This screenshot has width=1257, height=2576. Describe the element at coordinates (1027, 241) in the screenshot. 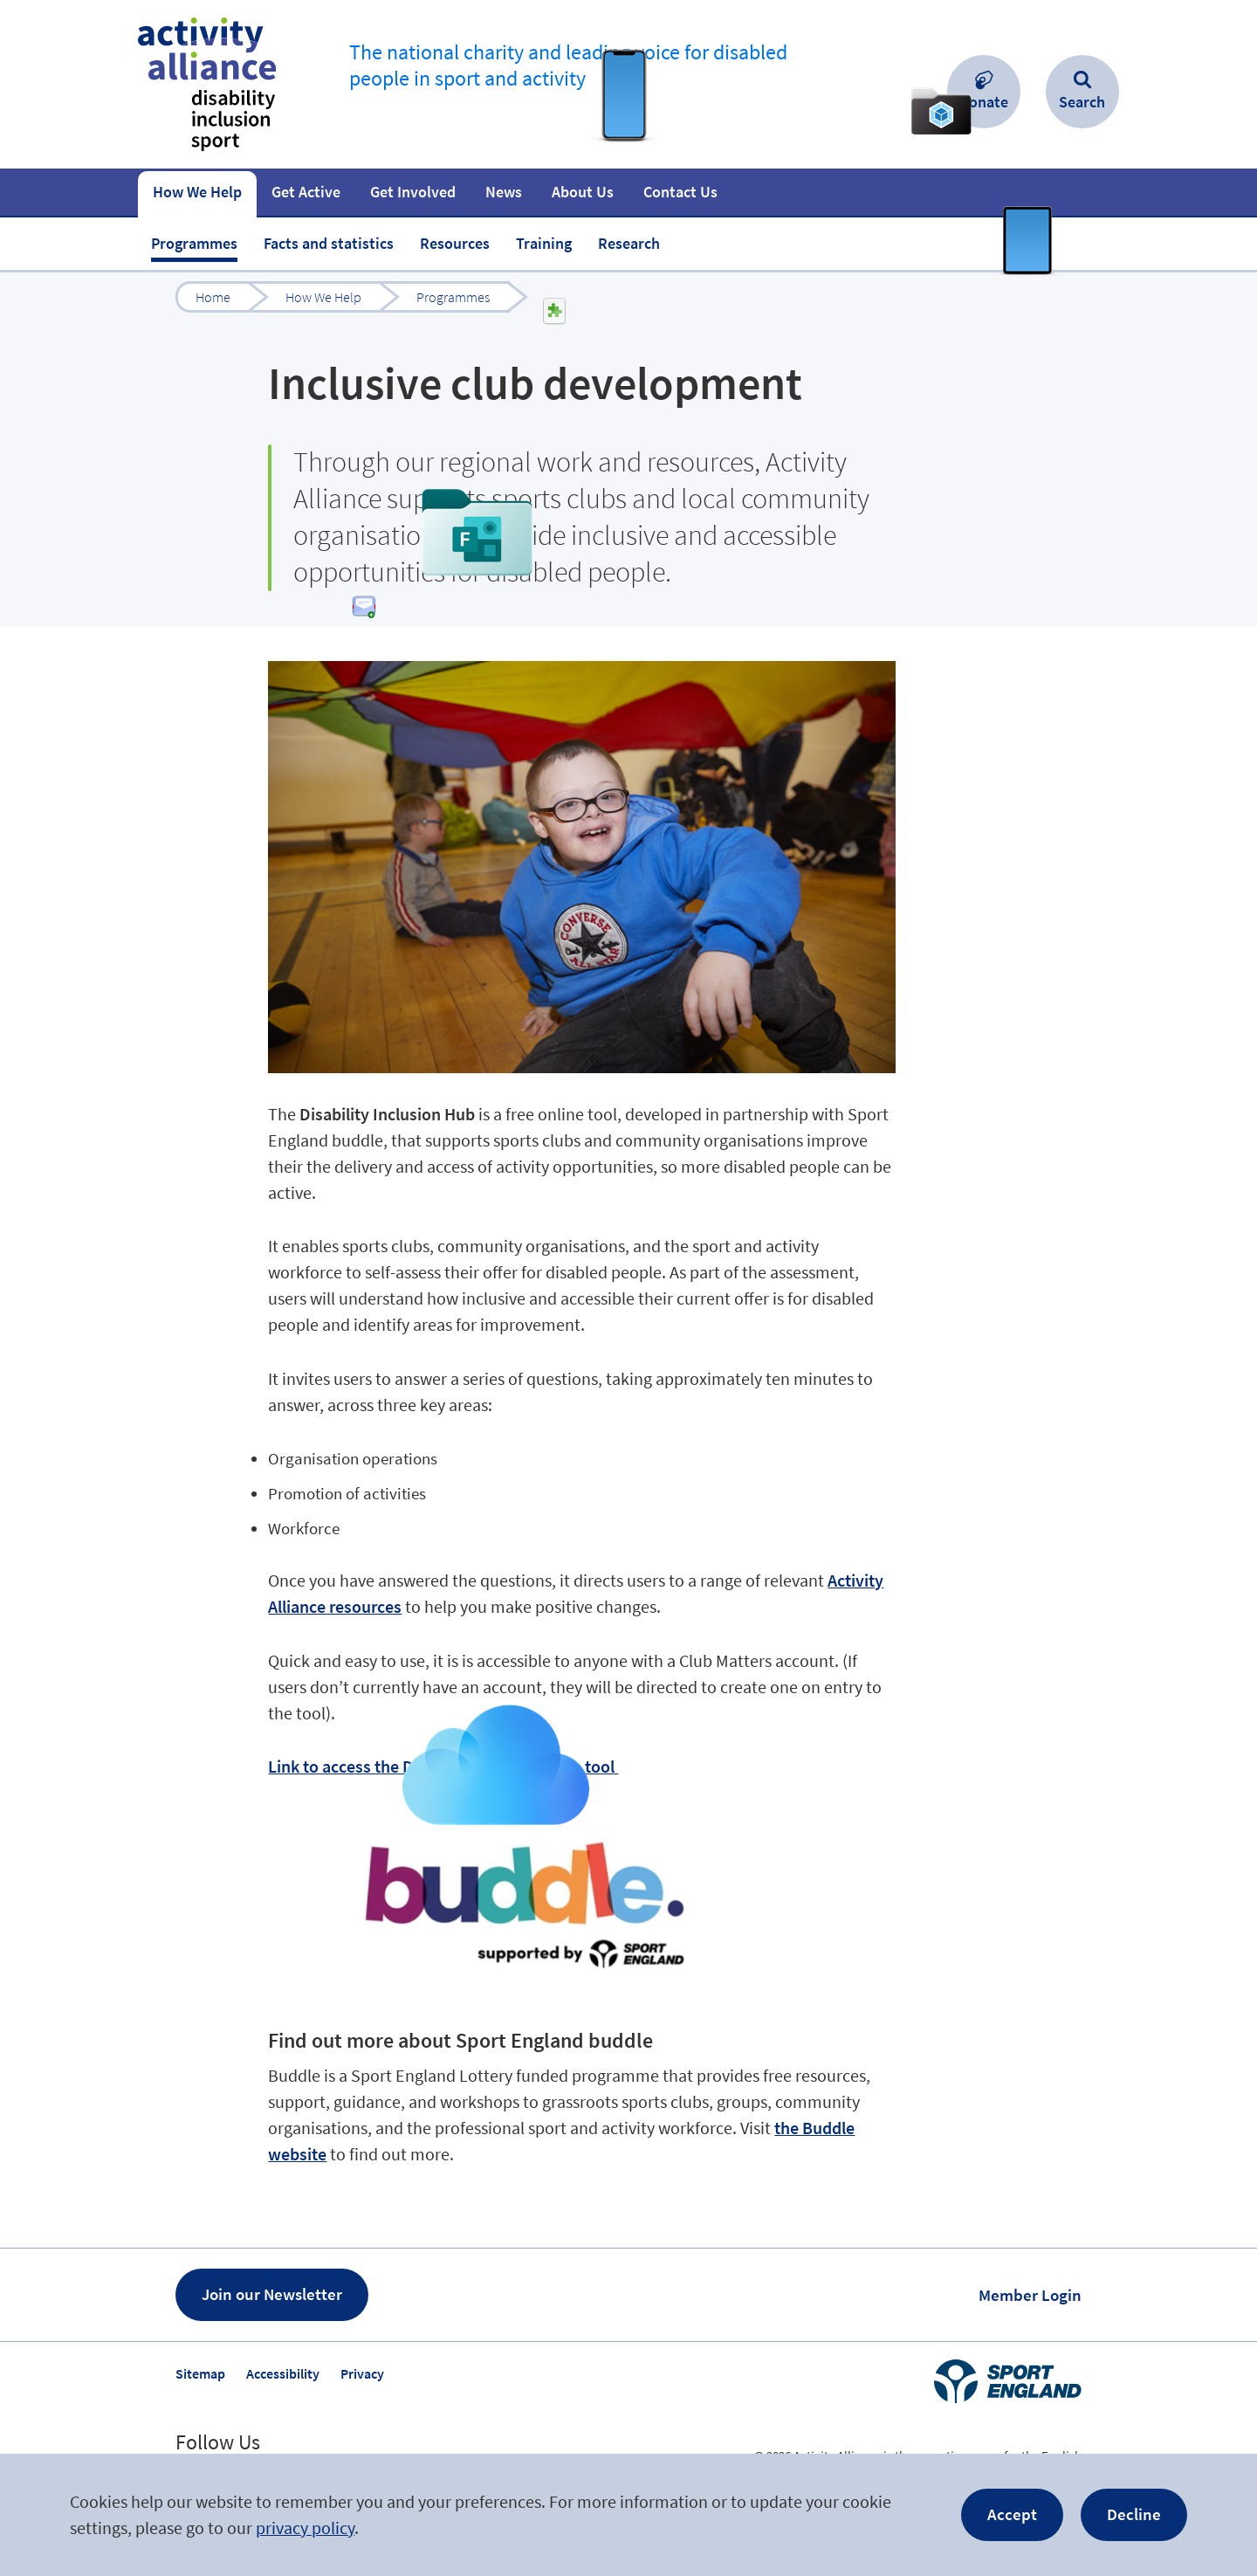

I see `iPad Air M2 device icon` at that location.